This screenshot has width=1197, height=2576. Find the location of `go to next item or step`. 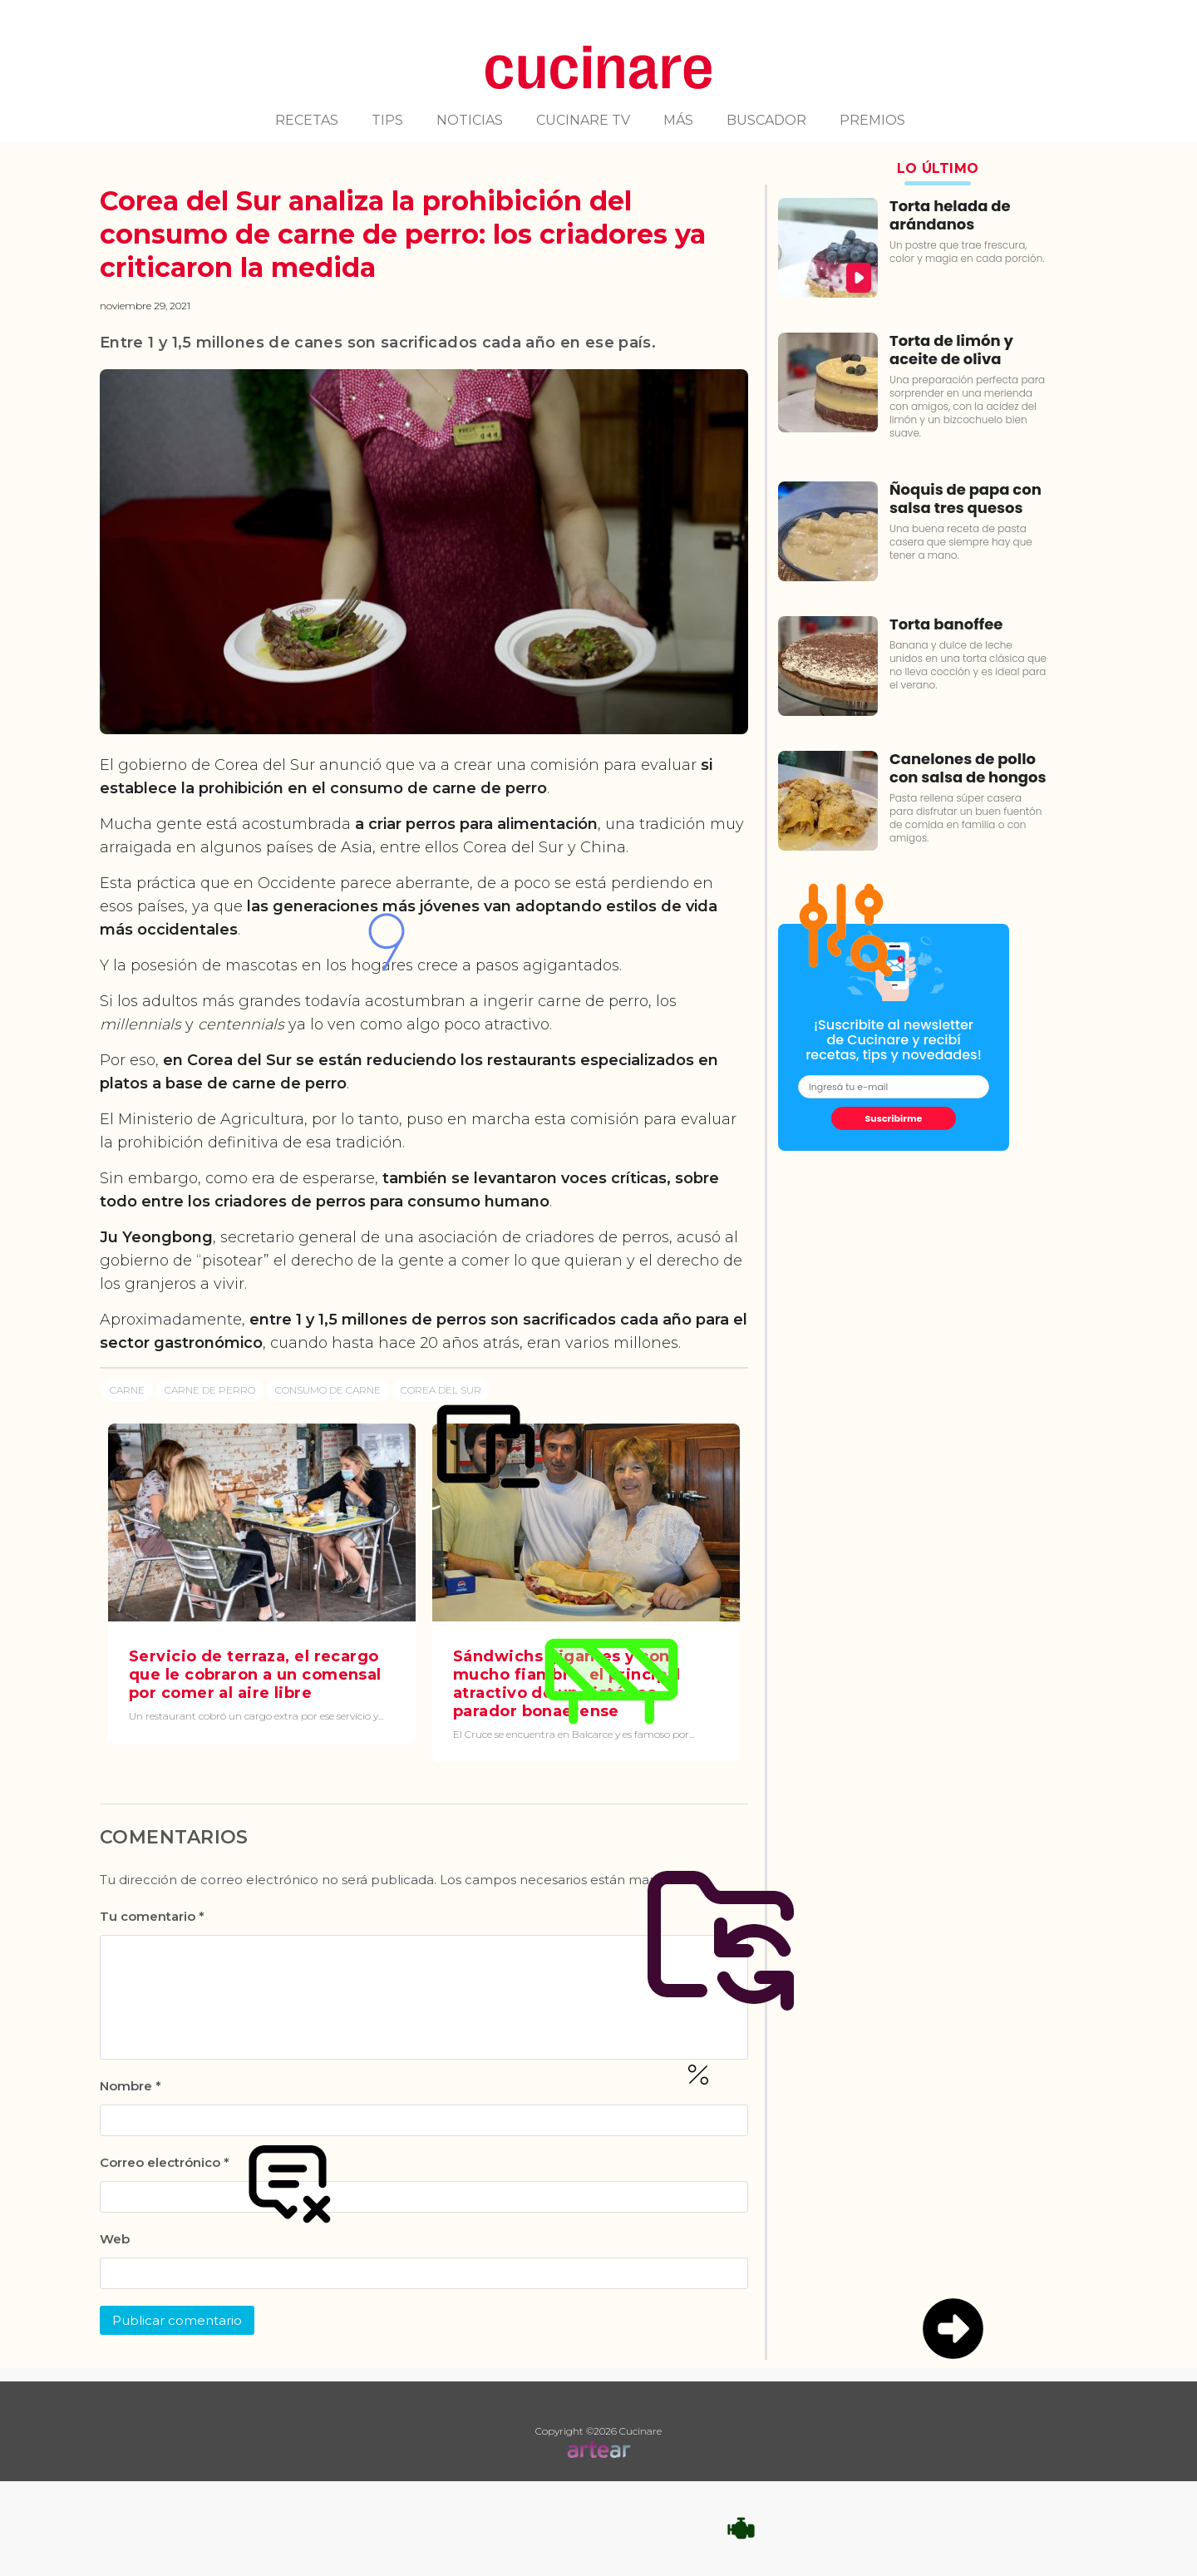

go to next item or step is located at coordinates (953, 2328).